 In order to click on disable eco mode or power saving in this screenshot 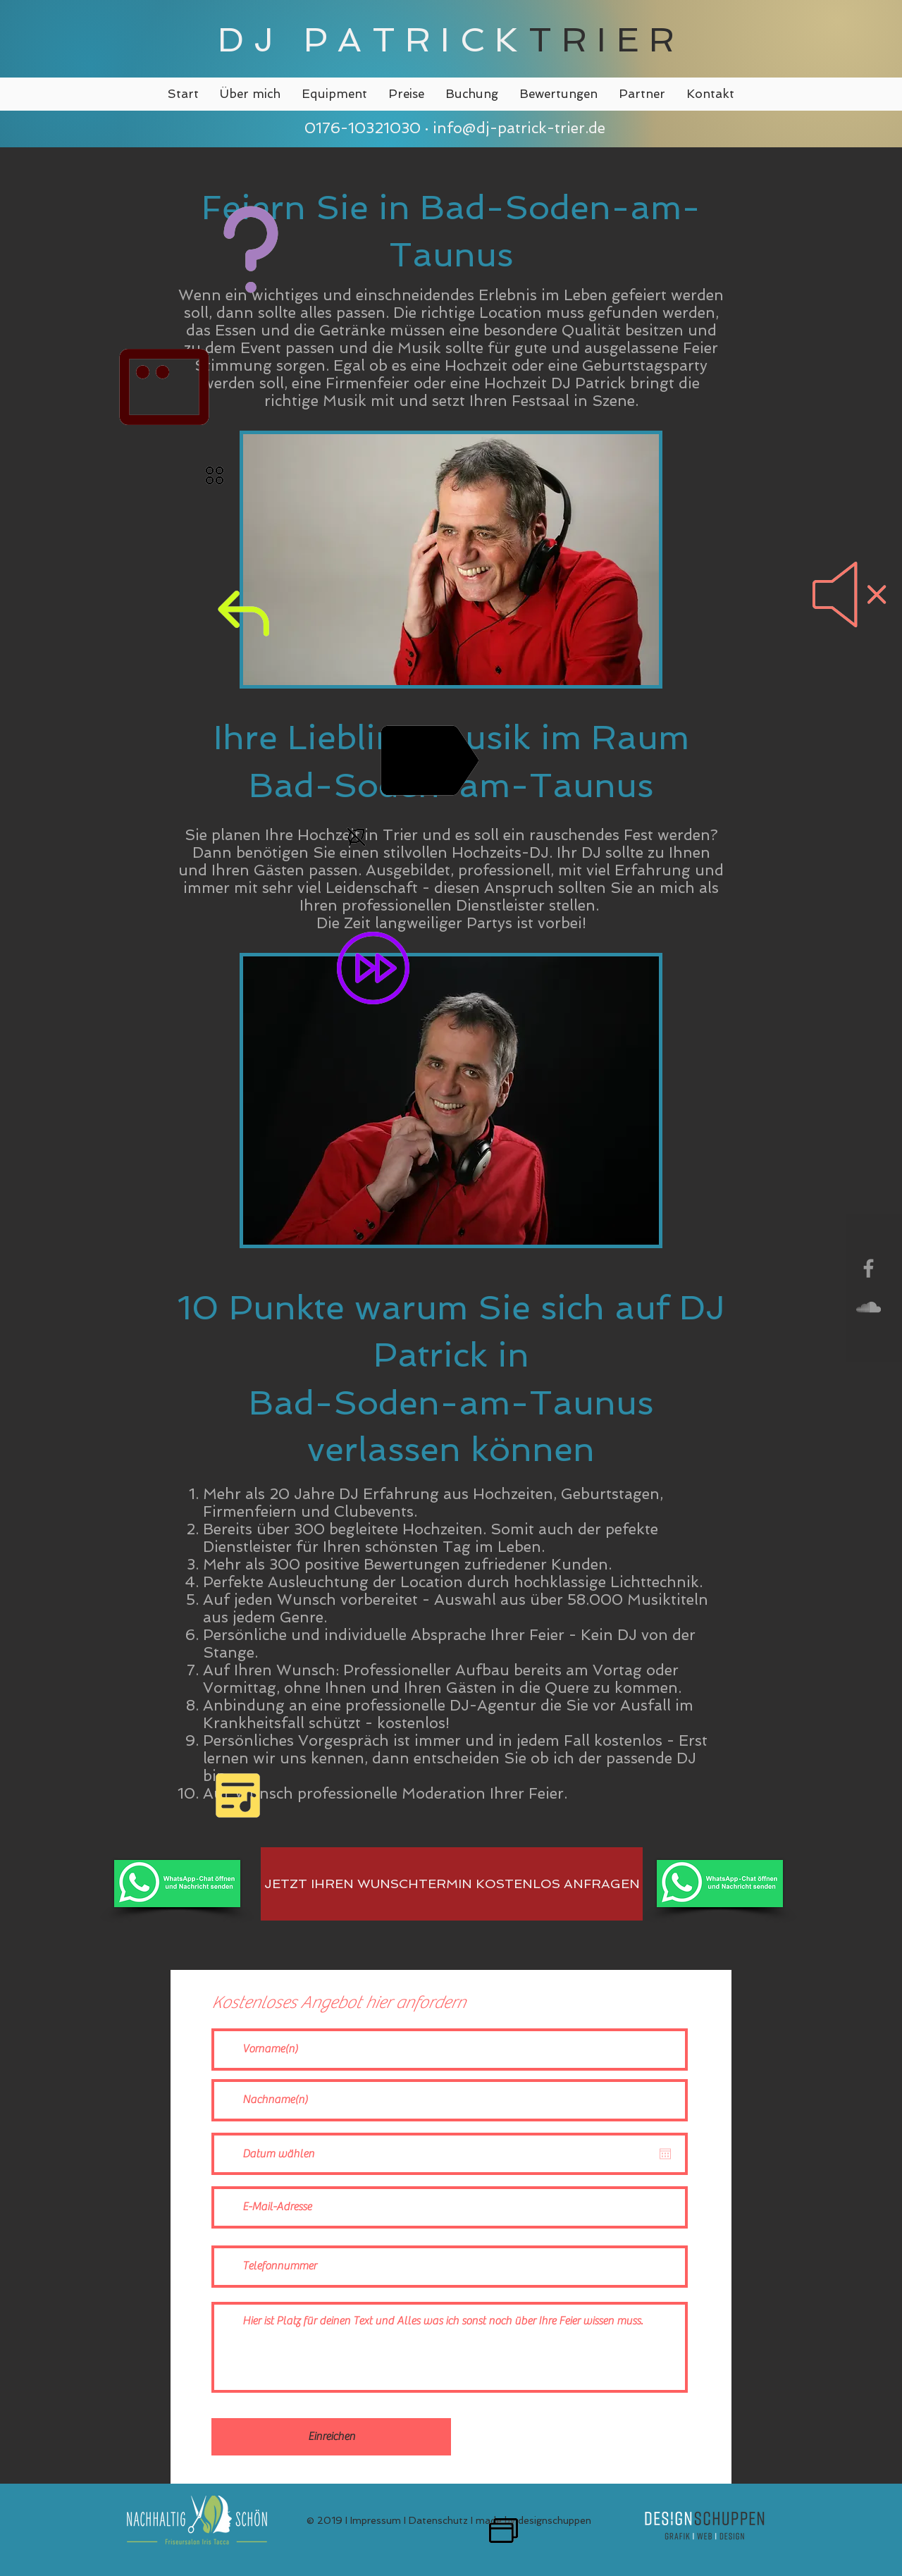, I will do `click(356, 837)`.